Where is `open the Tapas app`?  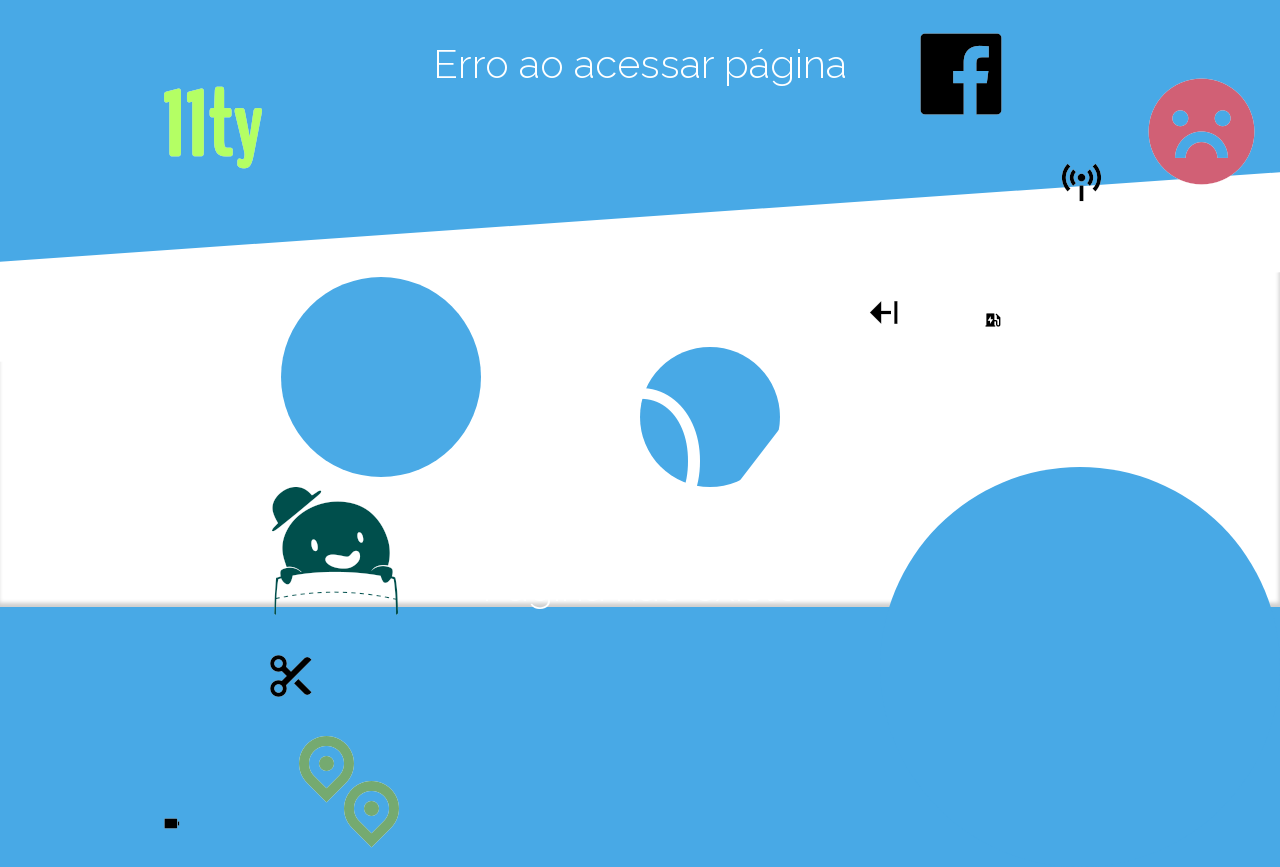 open the Tapas app is located at coordinates (335, 551).